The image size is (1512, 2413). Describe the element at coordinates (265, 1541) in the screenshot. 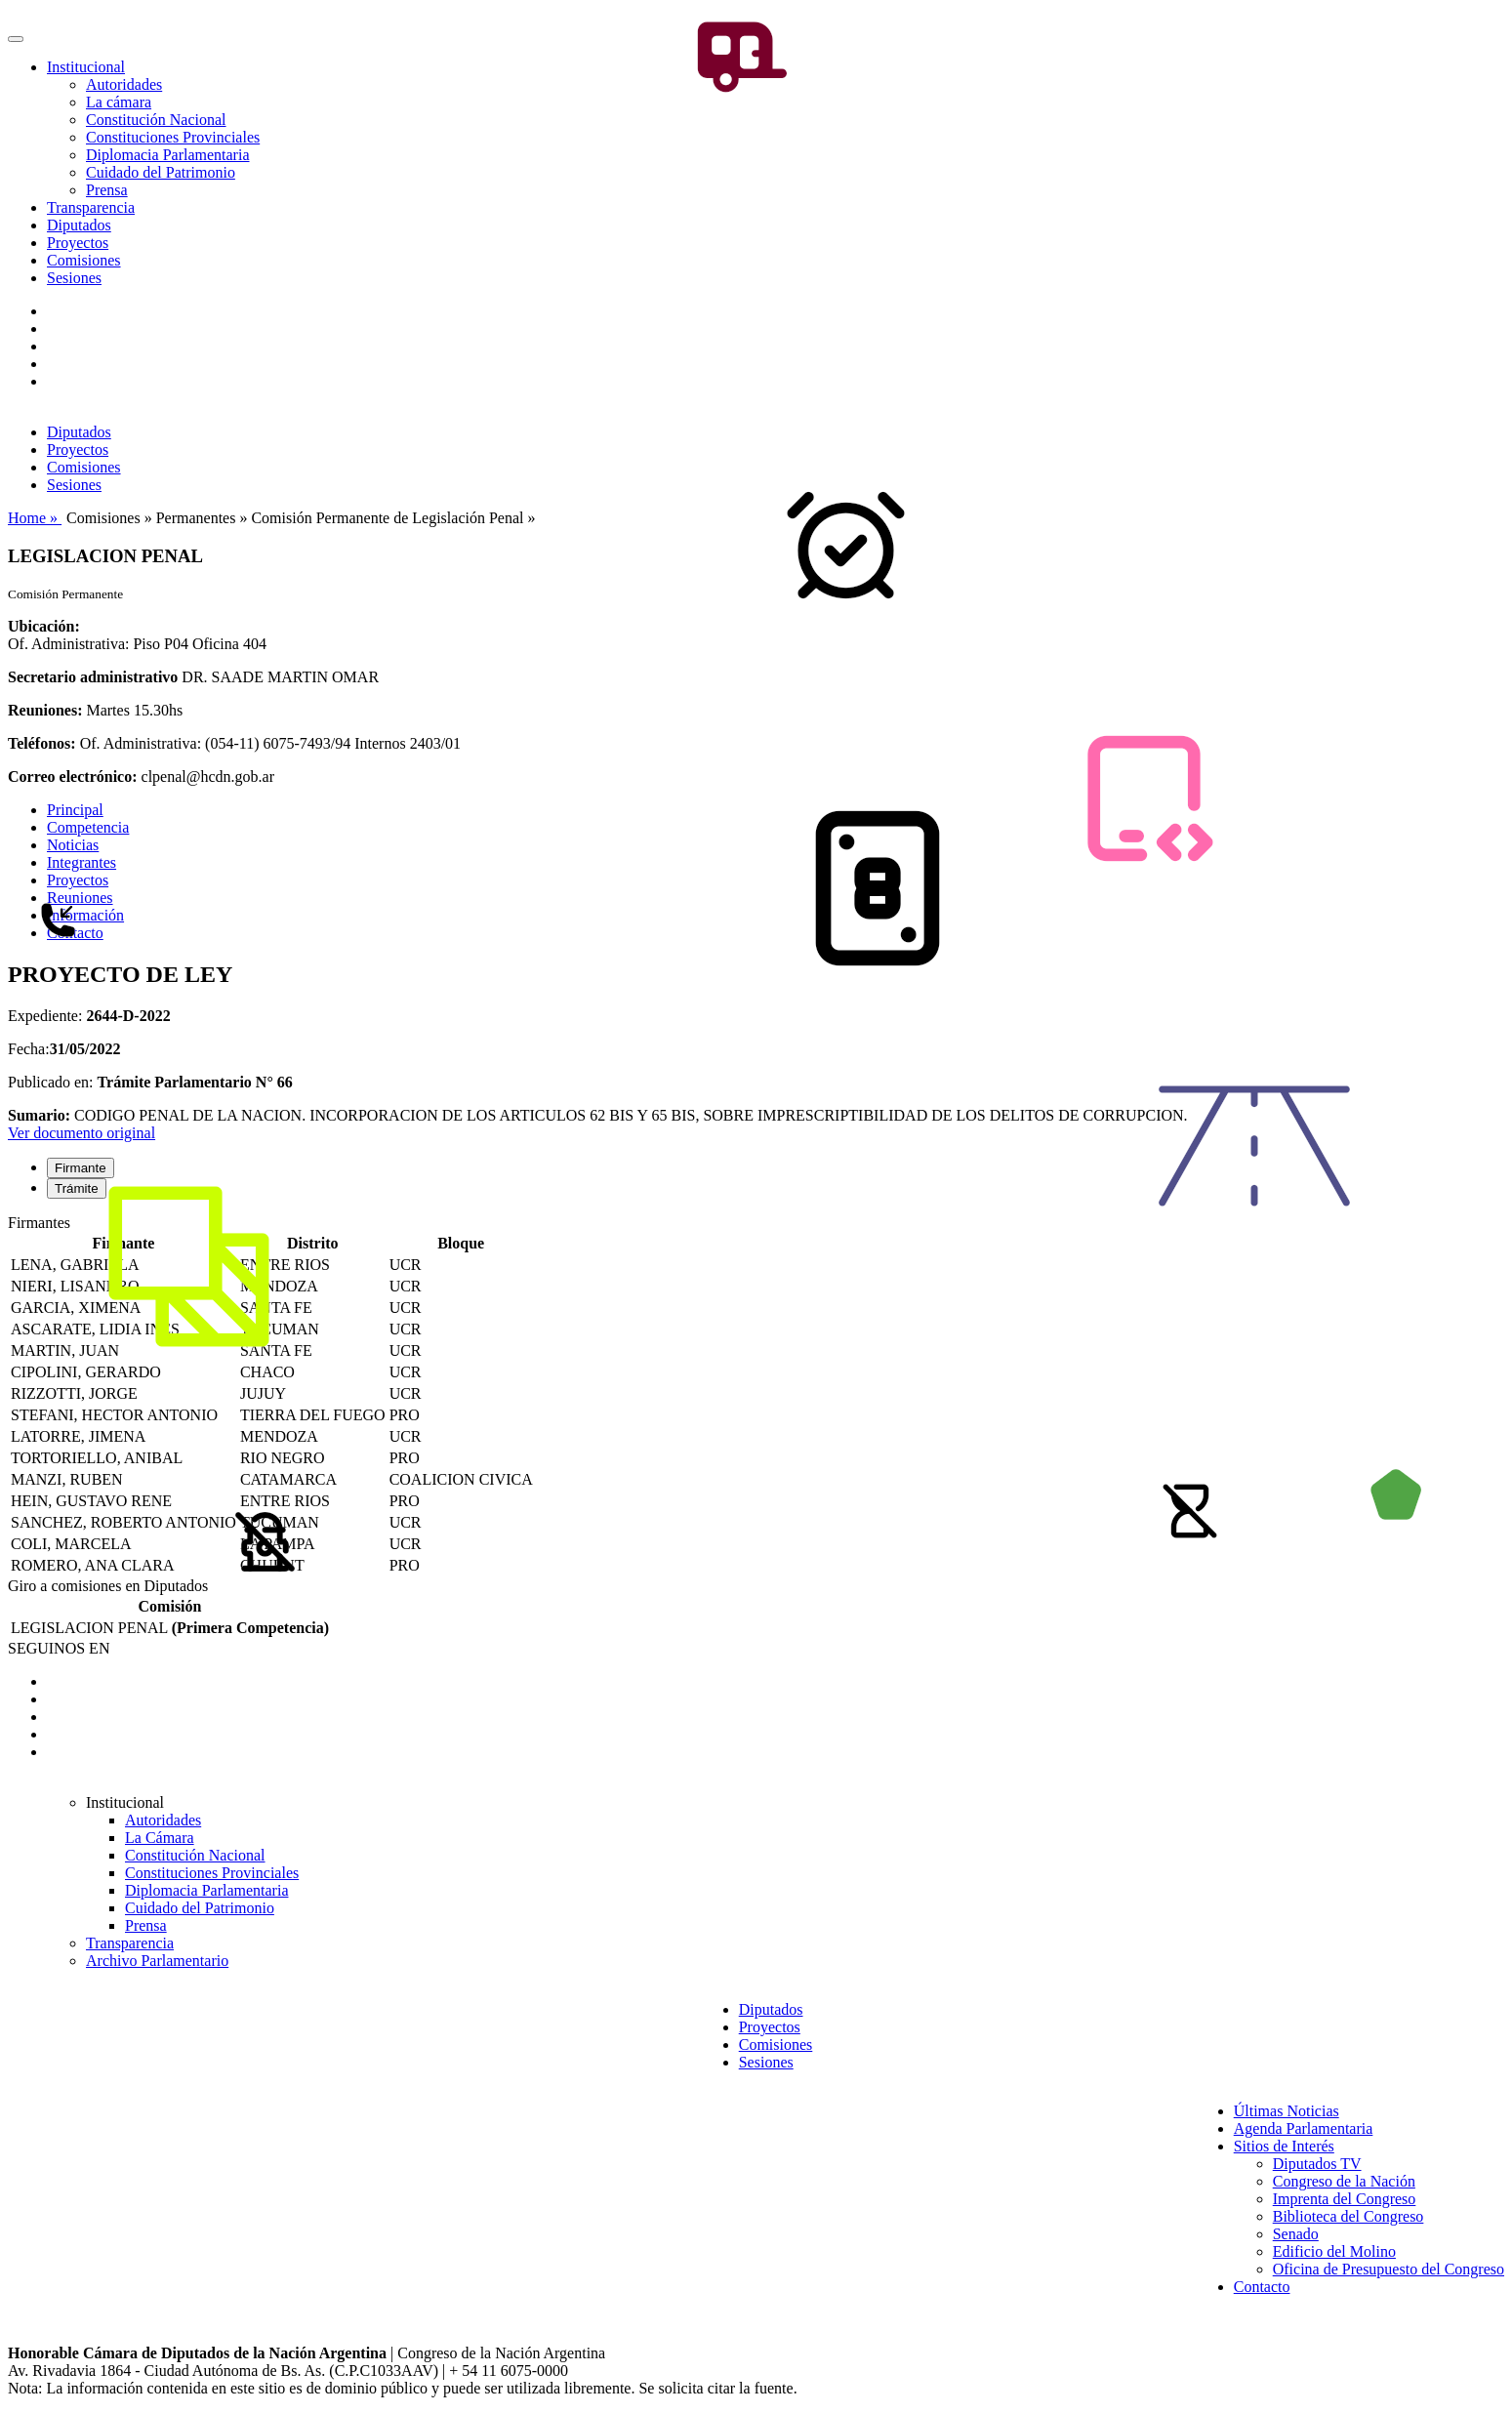

I see `fire hydrant unavailable or out of service` at that location.